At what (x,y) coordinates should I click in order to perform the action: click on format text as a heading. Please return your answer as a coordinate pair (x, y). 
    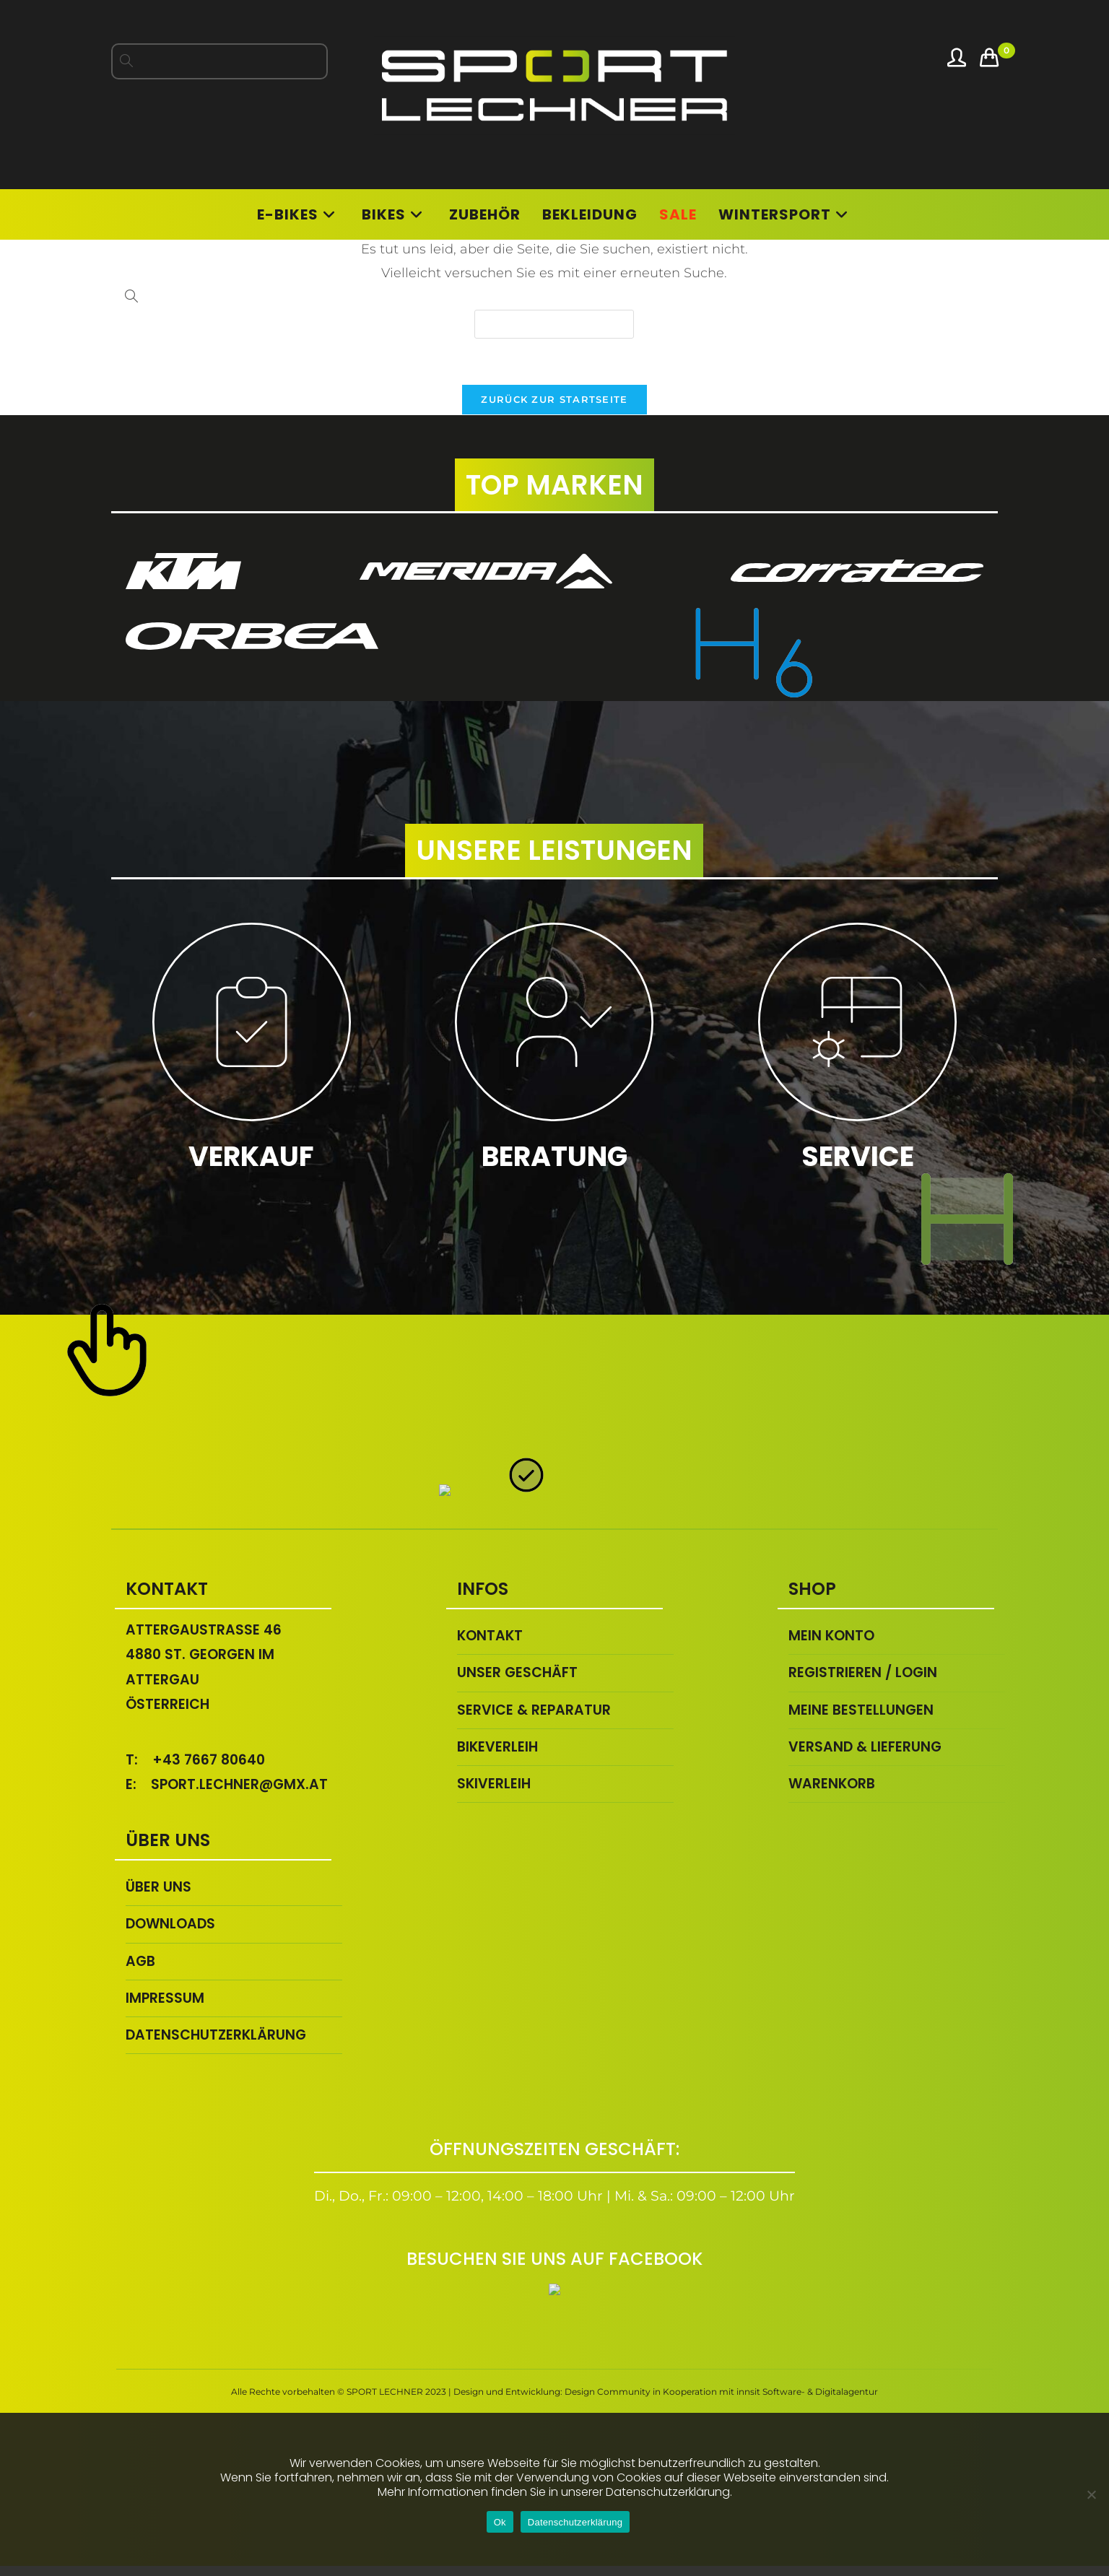
    Looking at the image, I should click on (967, 1219).